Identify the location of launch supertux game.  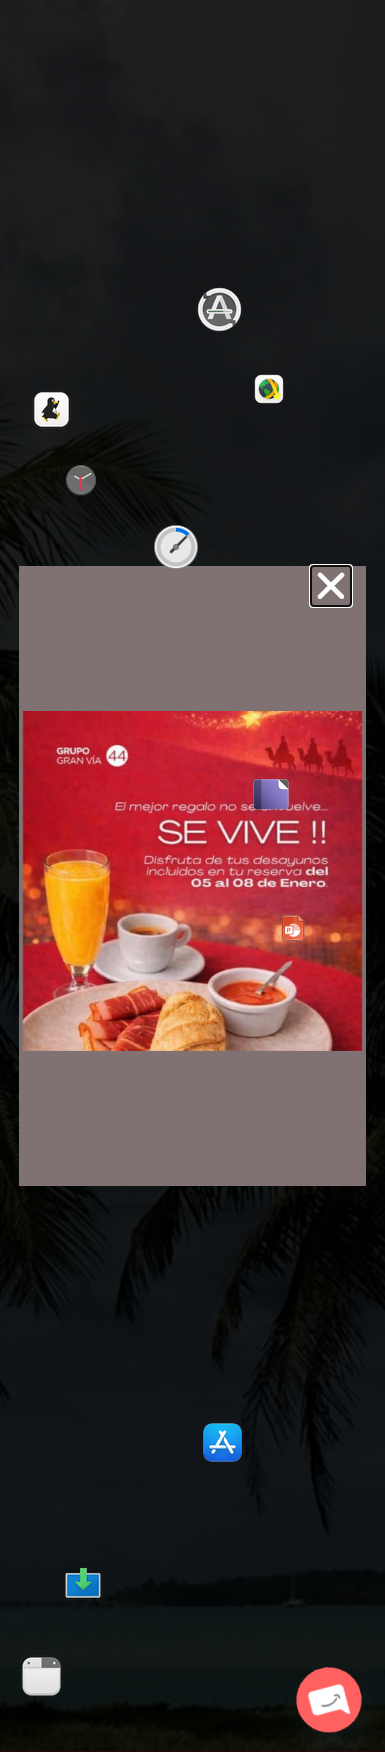
(51, 409).